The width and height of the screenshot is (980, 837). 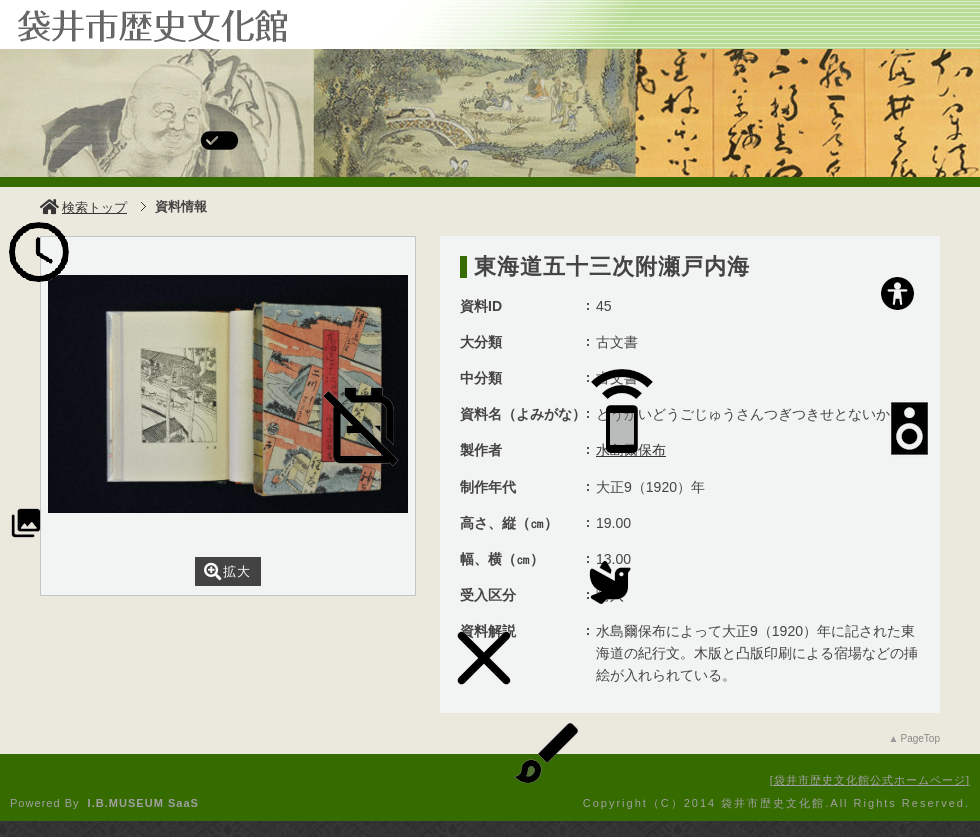 I want to click on indicates peace or harmony settings, so click(x=609, y=583).